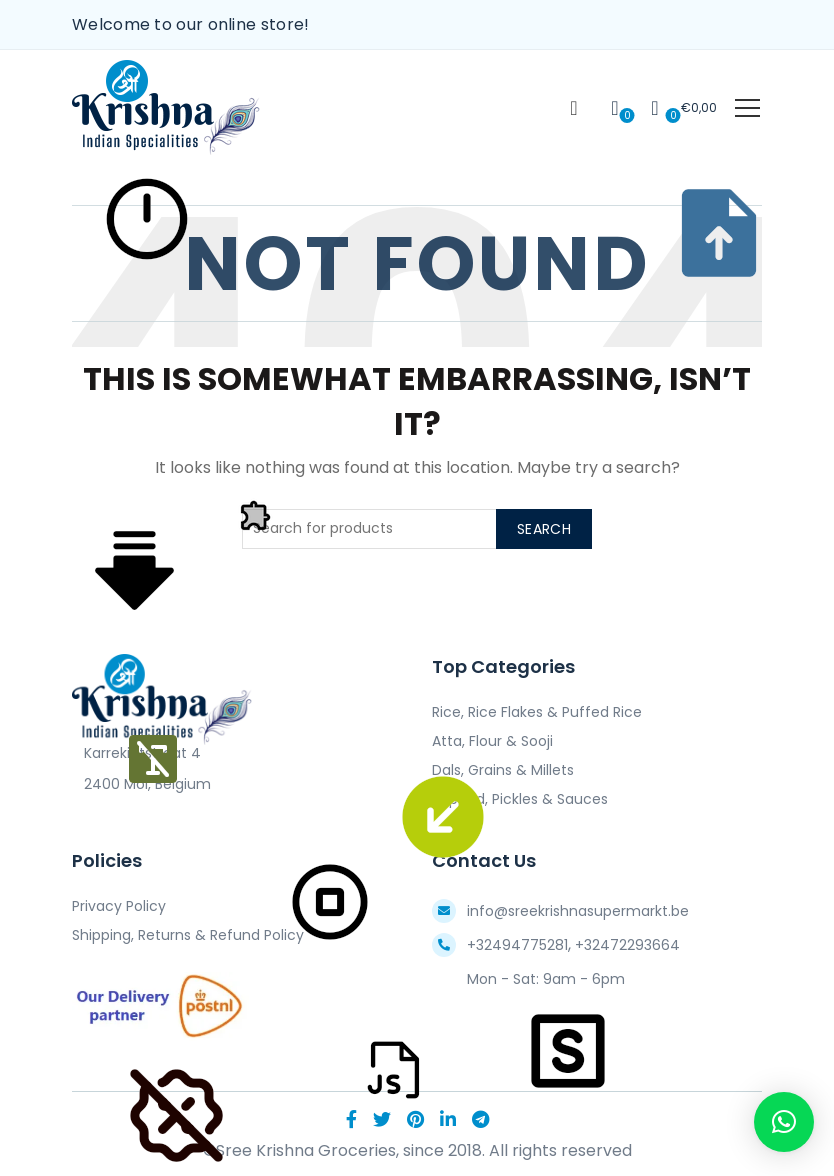 Image resolution: width=834 pixels, height=1176 pixels. I want to click on download file or content, so click(134, 567).